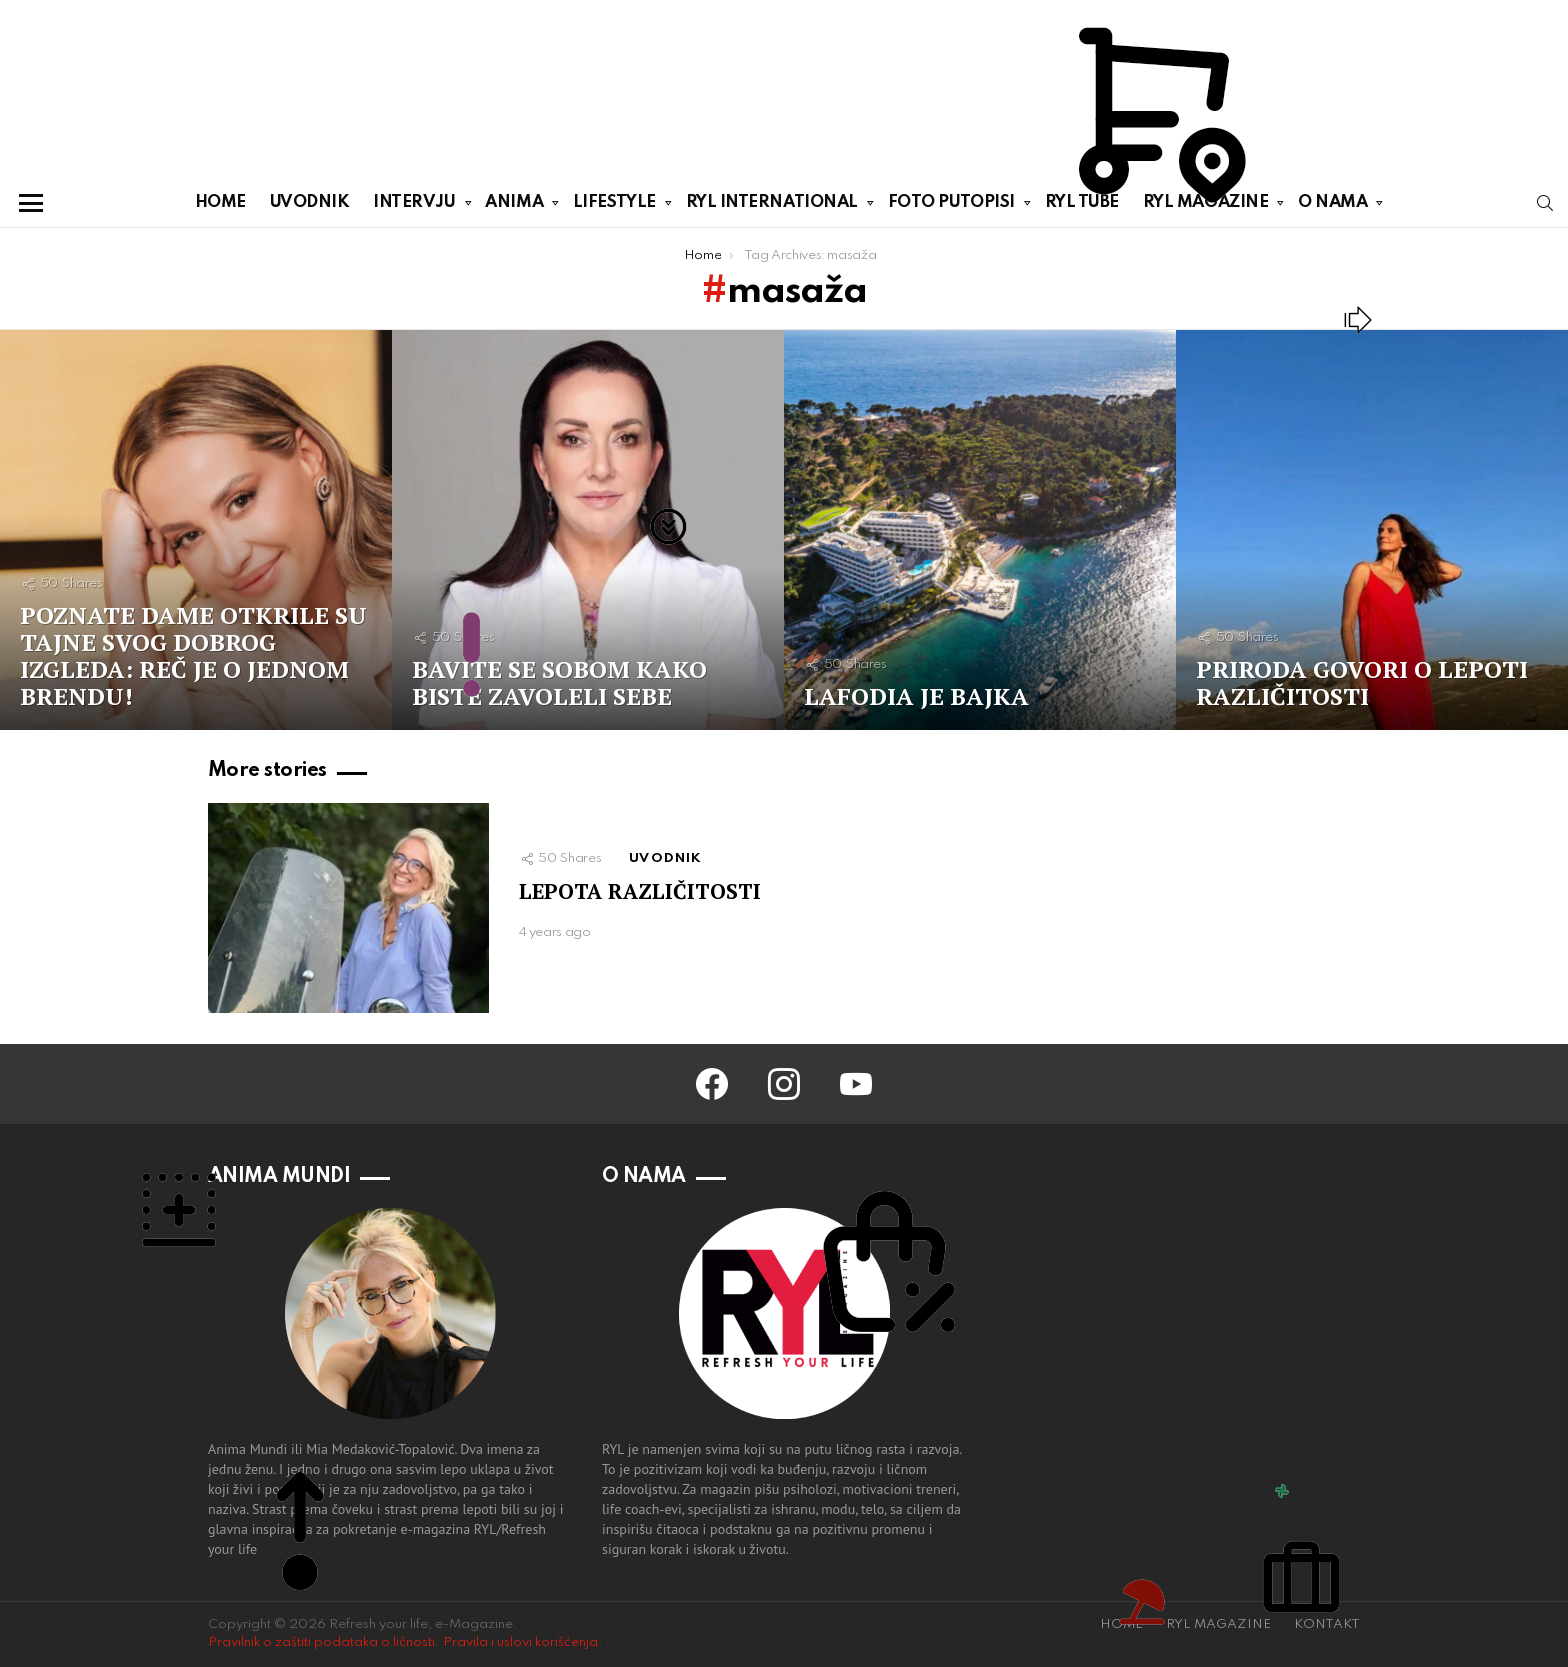  What do you see at coordinates (1301, 1581) in the screenshot?
I see `access travel or trip planning features` at bounding box center [1301, 1581].